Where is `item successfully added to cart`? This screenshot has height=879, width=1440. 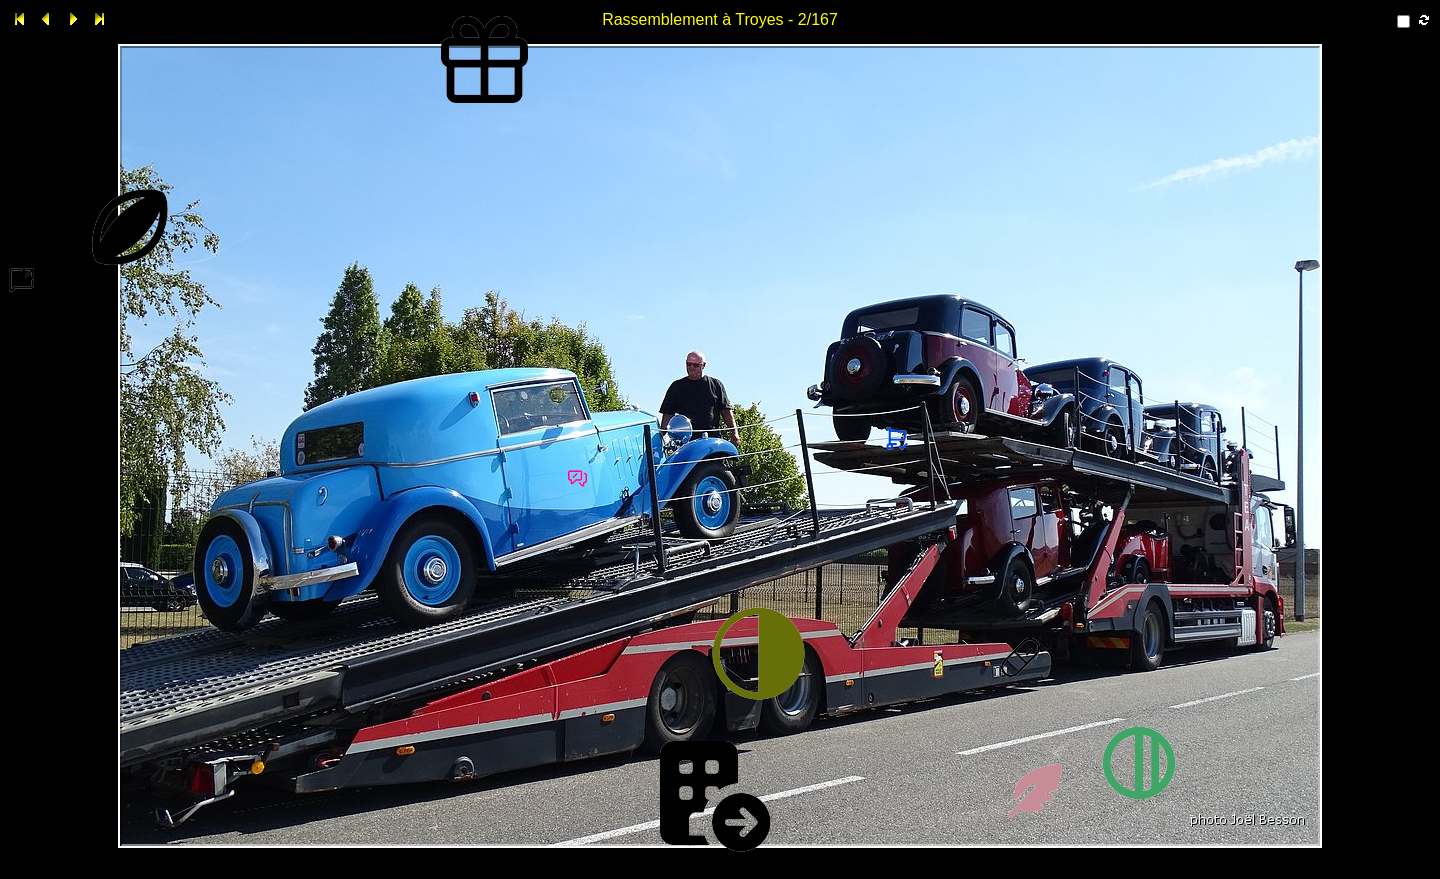
item successfully added to cart is located at coordinates (896, 438).